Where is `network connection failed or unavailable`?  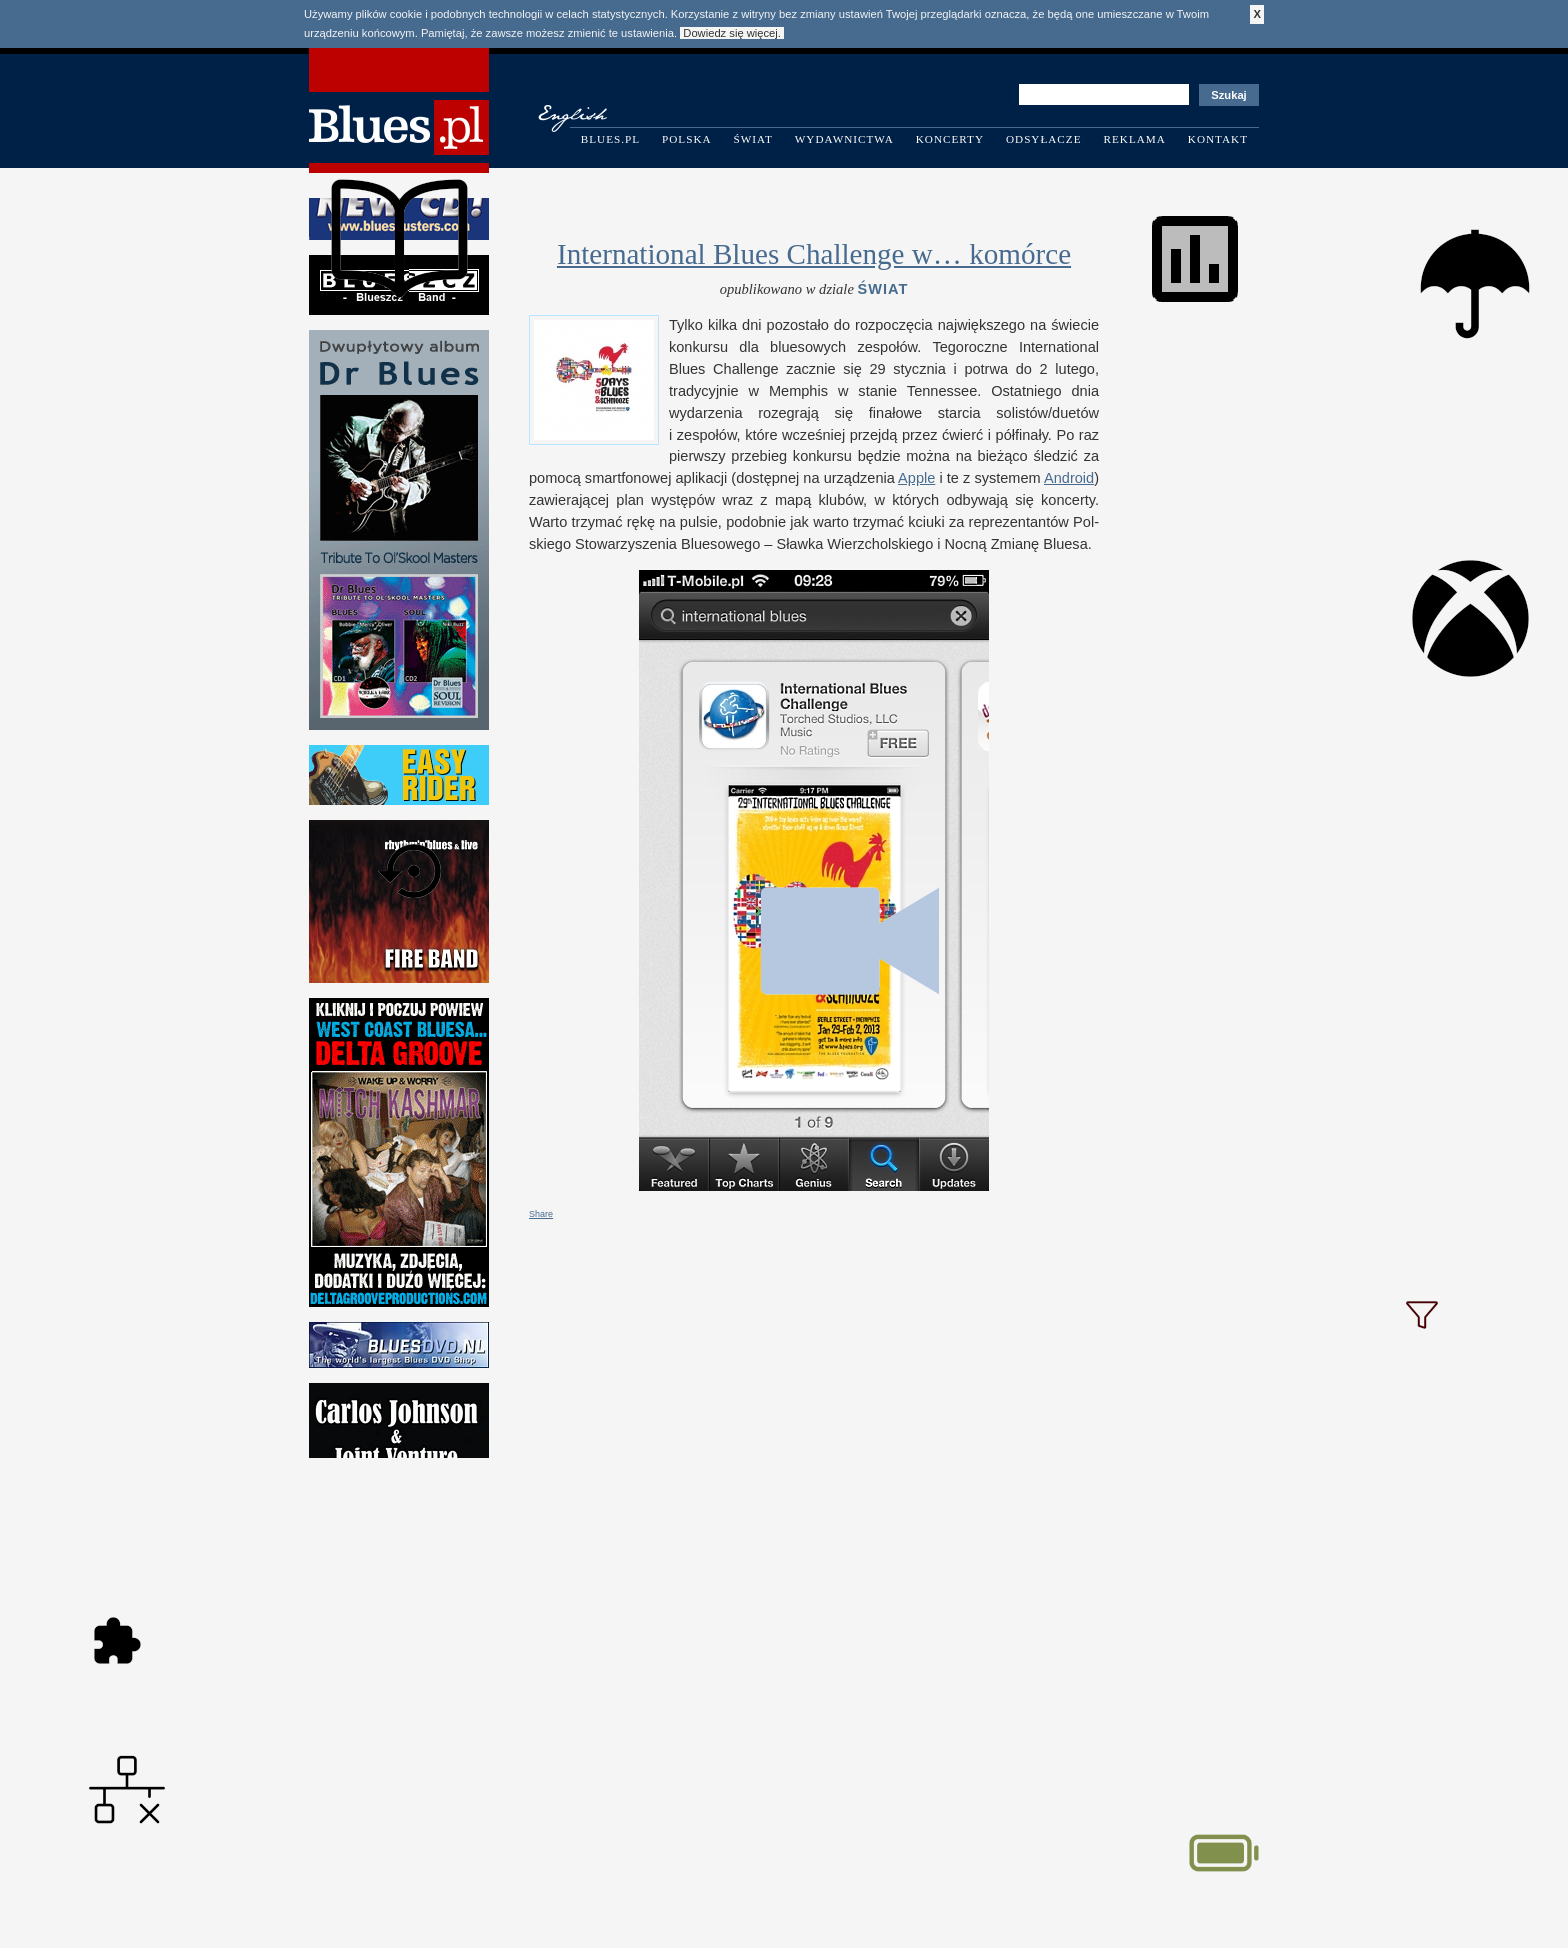 network connection failed or unavailable is located at coordinates (127, 1791).